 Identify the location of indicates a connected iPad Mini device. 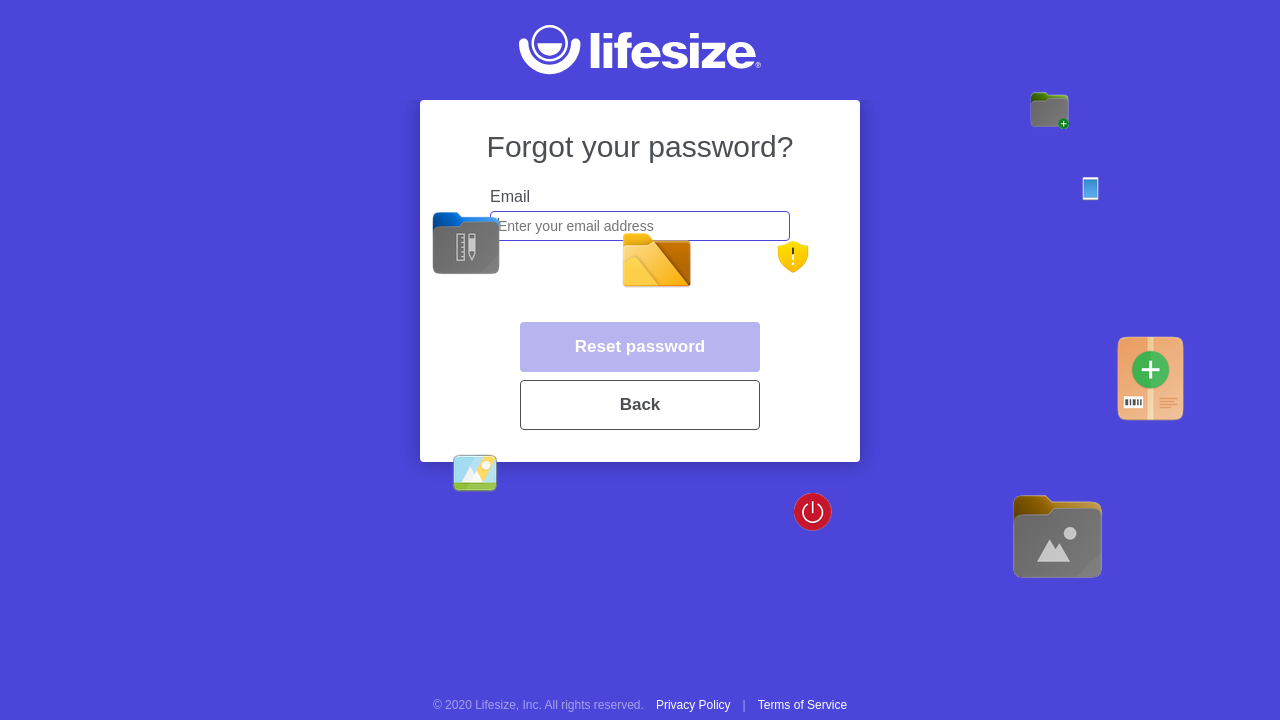
(1090, 186).